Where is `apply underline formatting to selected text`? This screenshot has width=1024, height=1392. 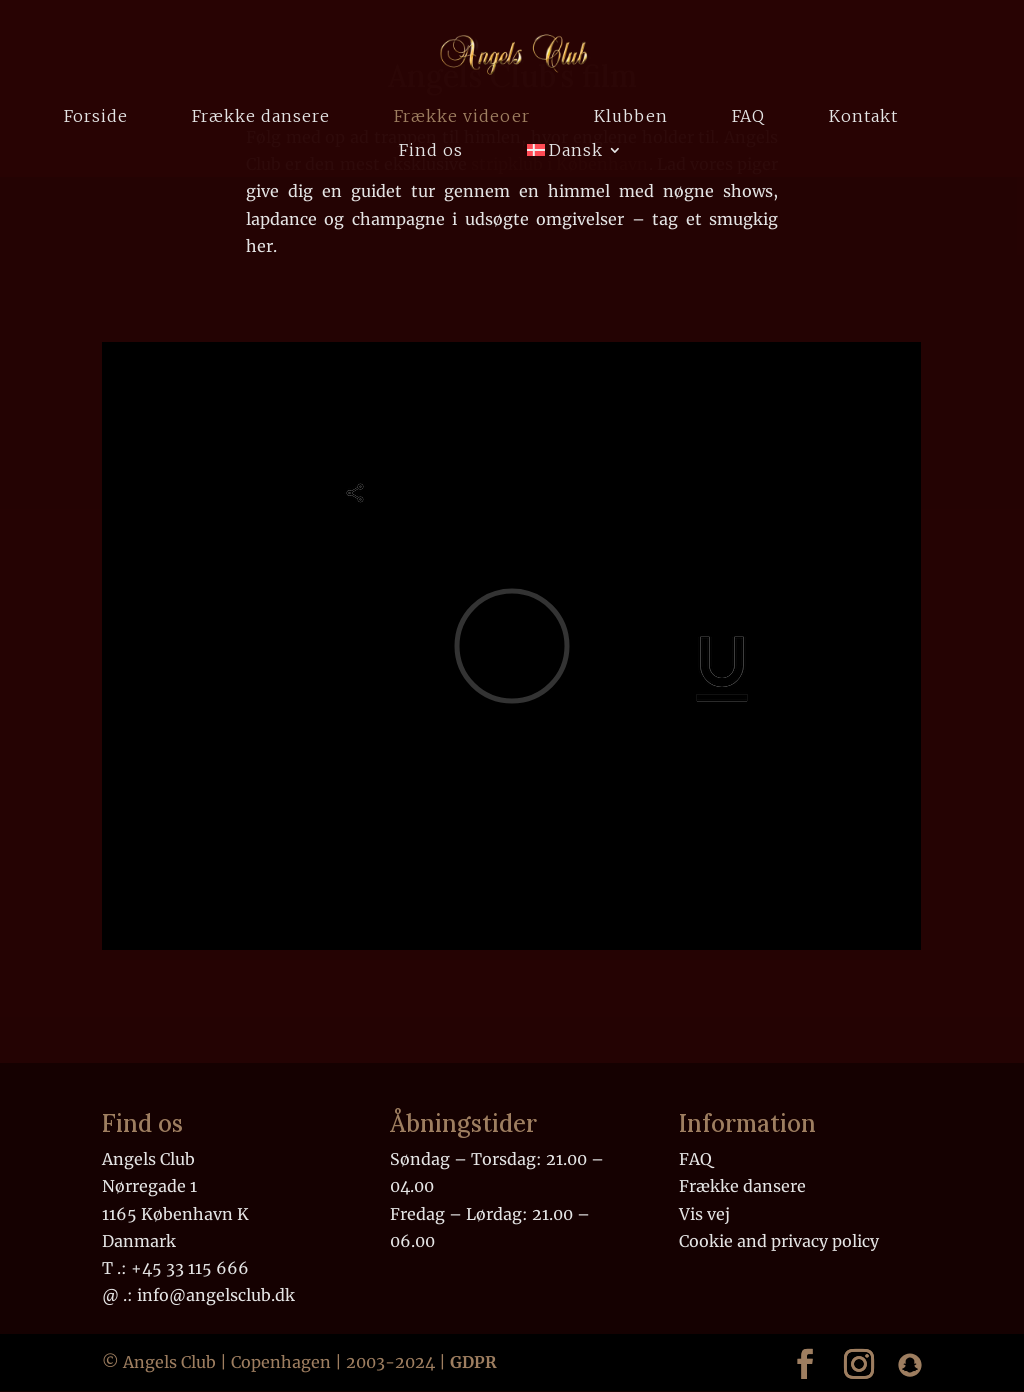 apply underline formatting to selected text is located at coordinates (722, 669).